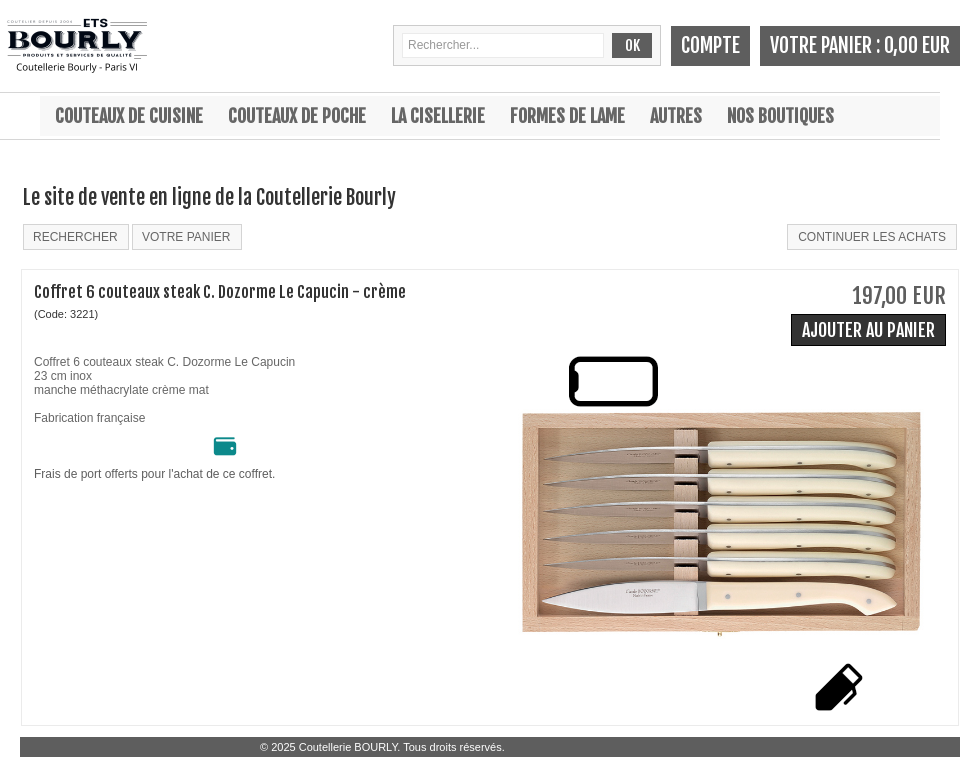 This screenshot has width=980, height=777. I want to click on access your wallet or payment methods, so click(225, 447).